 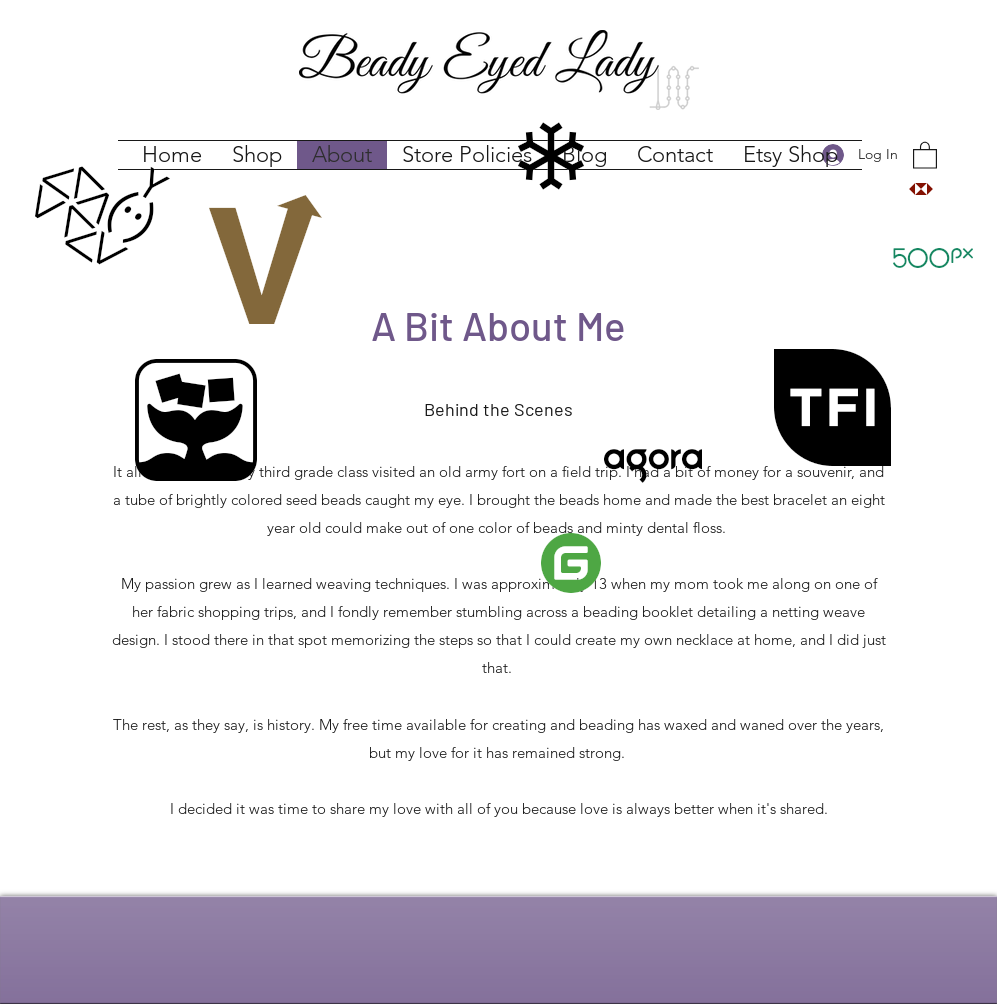 What do you see at coordinates (832, 407) in the screenshot?
I see `open transport for ireland app or website` at bounding box center [832, 407].